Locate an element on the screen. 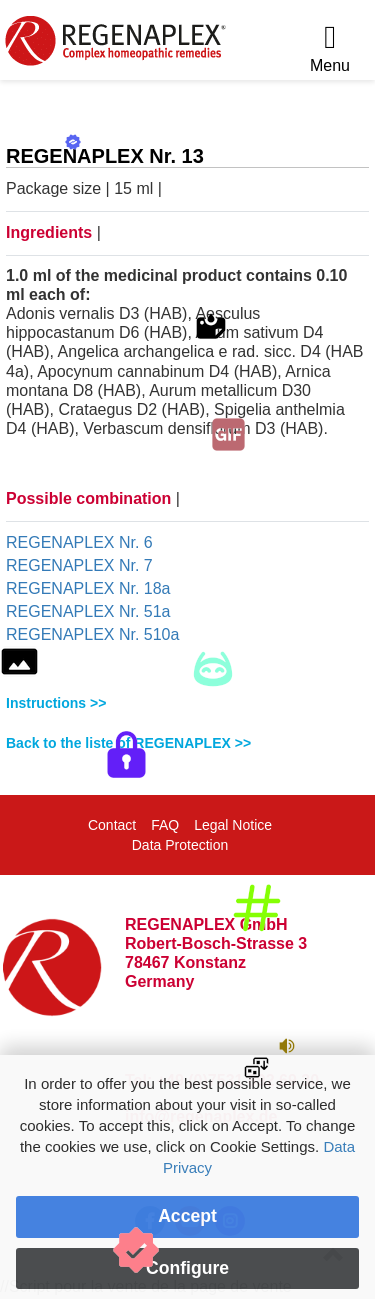 The image size is (375, 1299). sort items by precedence or priority order is located at coordinates (256, 1067).